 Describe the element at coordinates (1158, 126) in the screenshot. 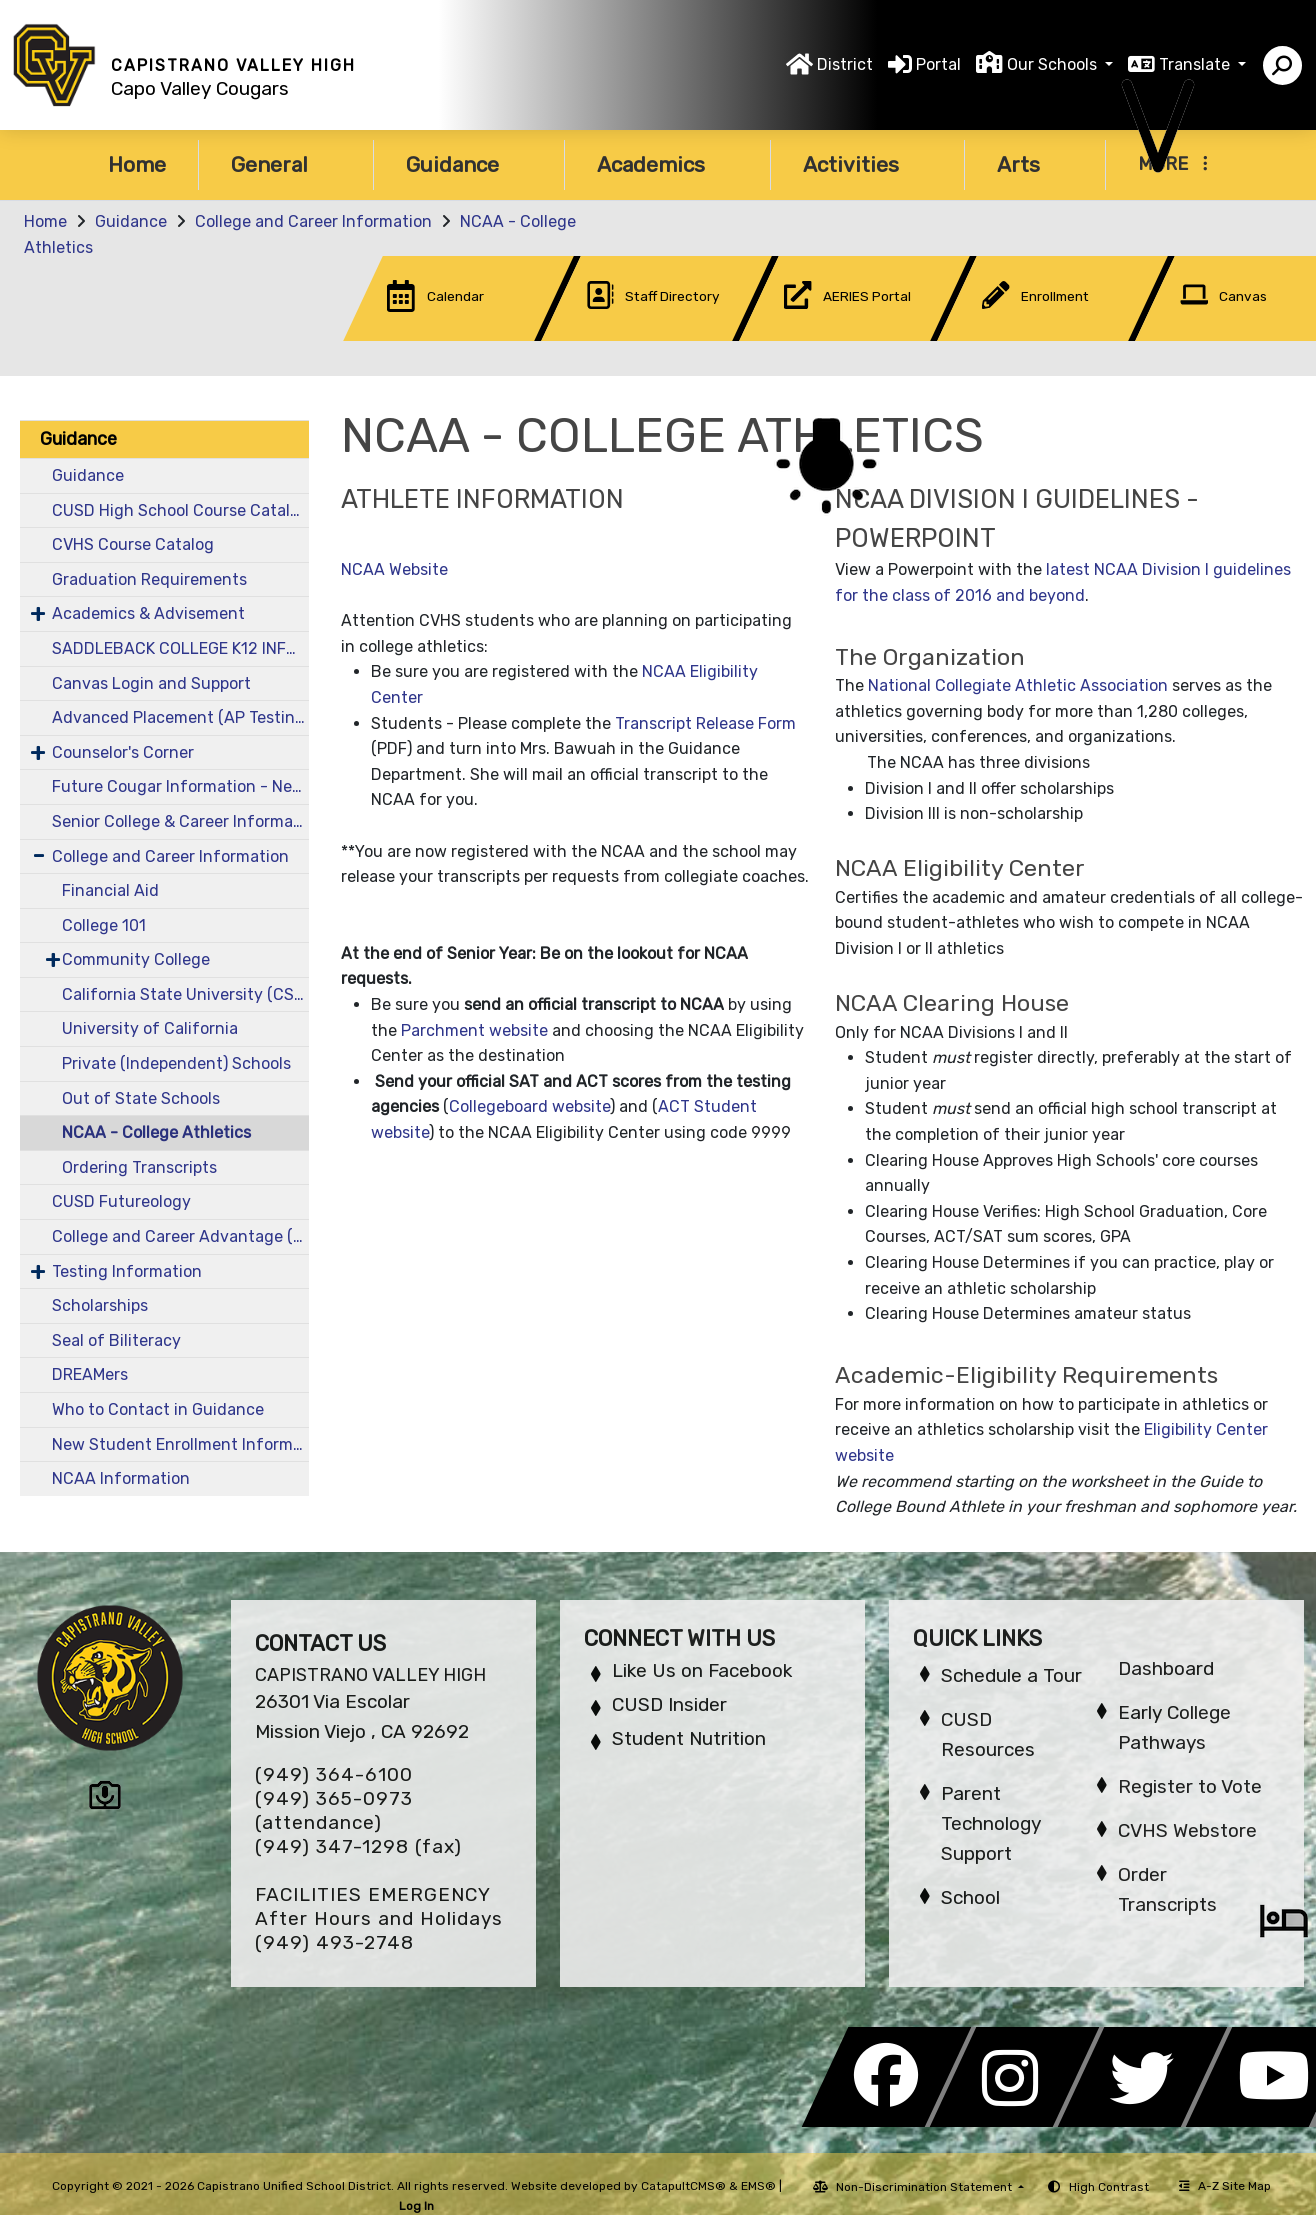

I see `indicates items starting with the letter V` at that location.